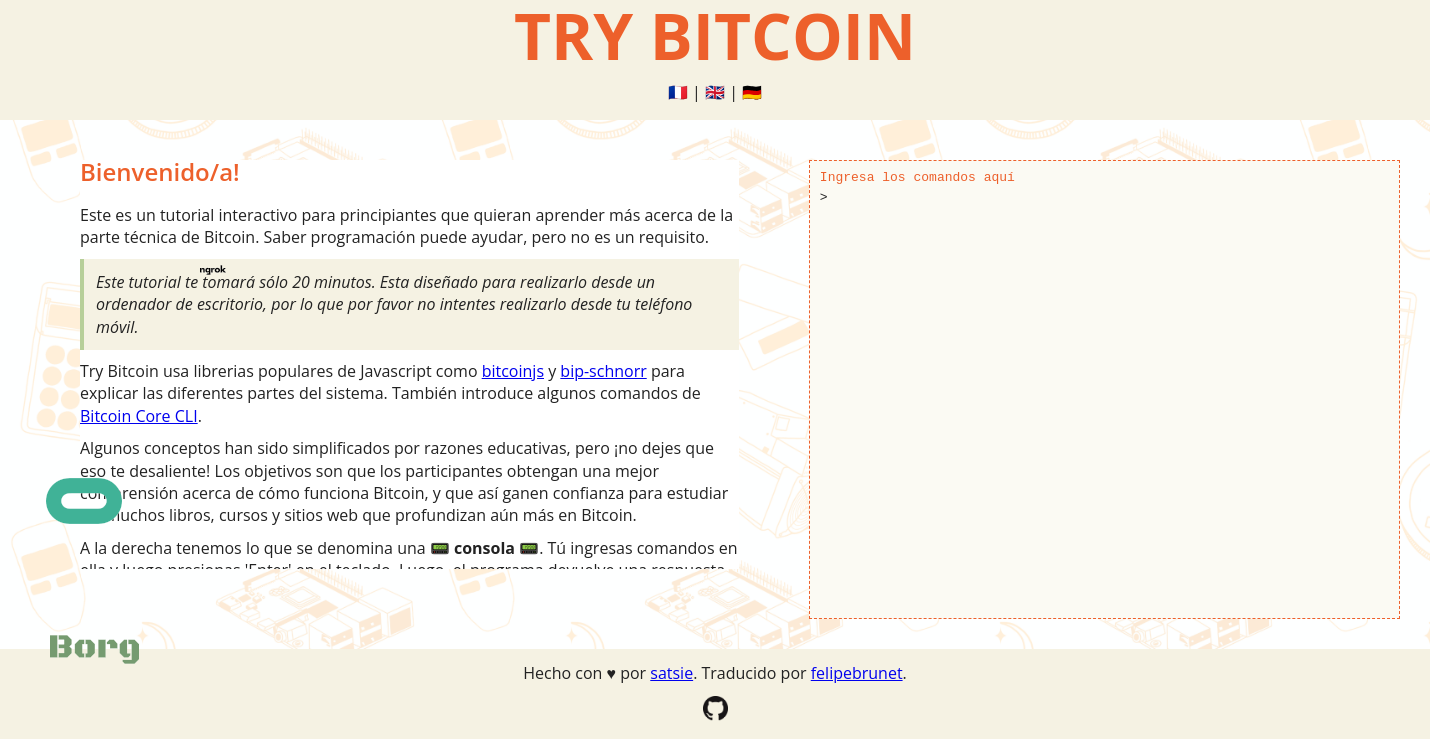 The height and width of the screenshot is (739, 1430). Describe the element at coordinates (84, 501) in the screenshot. I see `open Oculus VR app or settings` at that location.